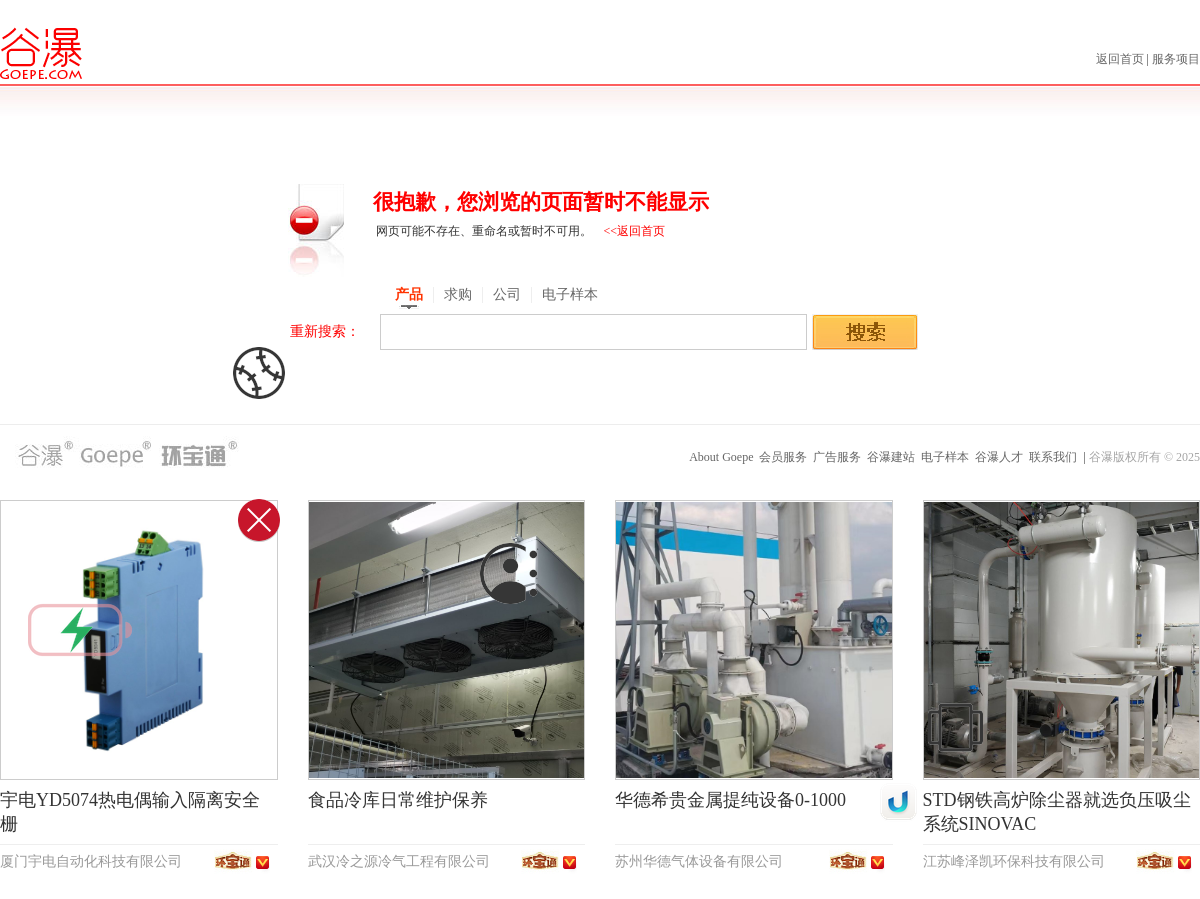 The image size is (1200, 899). Describe the element at coordinates (510, 573) in the screenshot. I see `browse artists in your music library` at that location.